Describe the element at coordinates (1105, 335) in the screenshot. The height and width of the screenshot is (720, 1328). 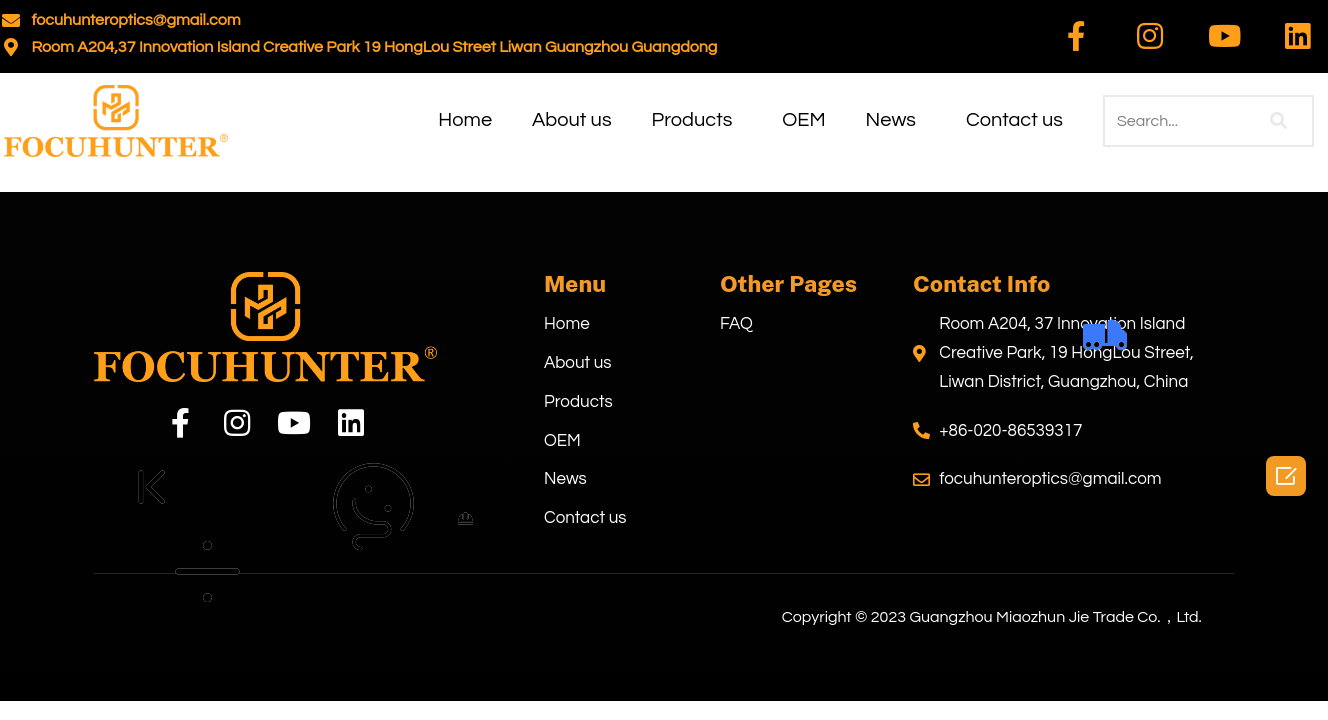
I see `track shipment or delivery status` at that location.